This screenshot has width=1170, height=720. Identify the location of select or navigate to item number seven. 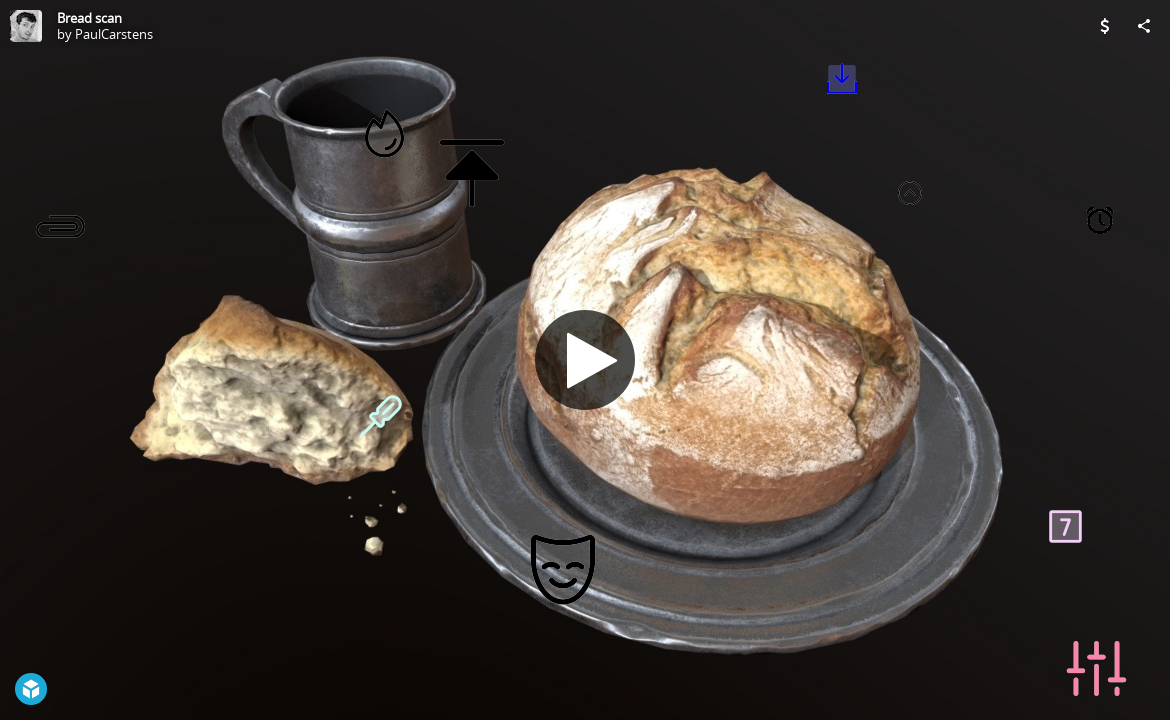
(1065, 526).